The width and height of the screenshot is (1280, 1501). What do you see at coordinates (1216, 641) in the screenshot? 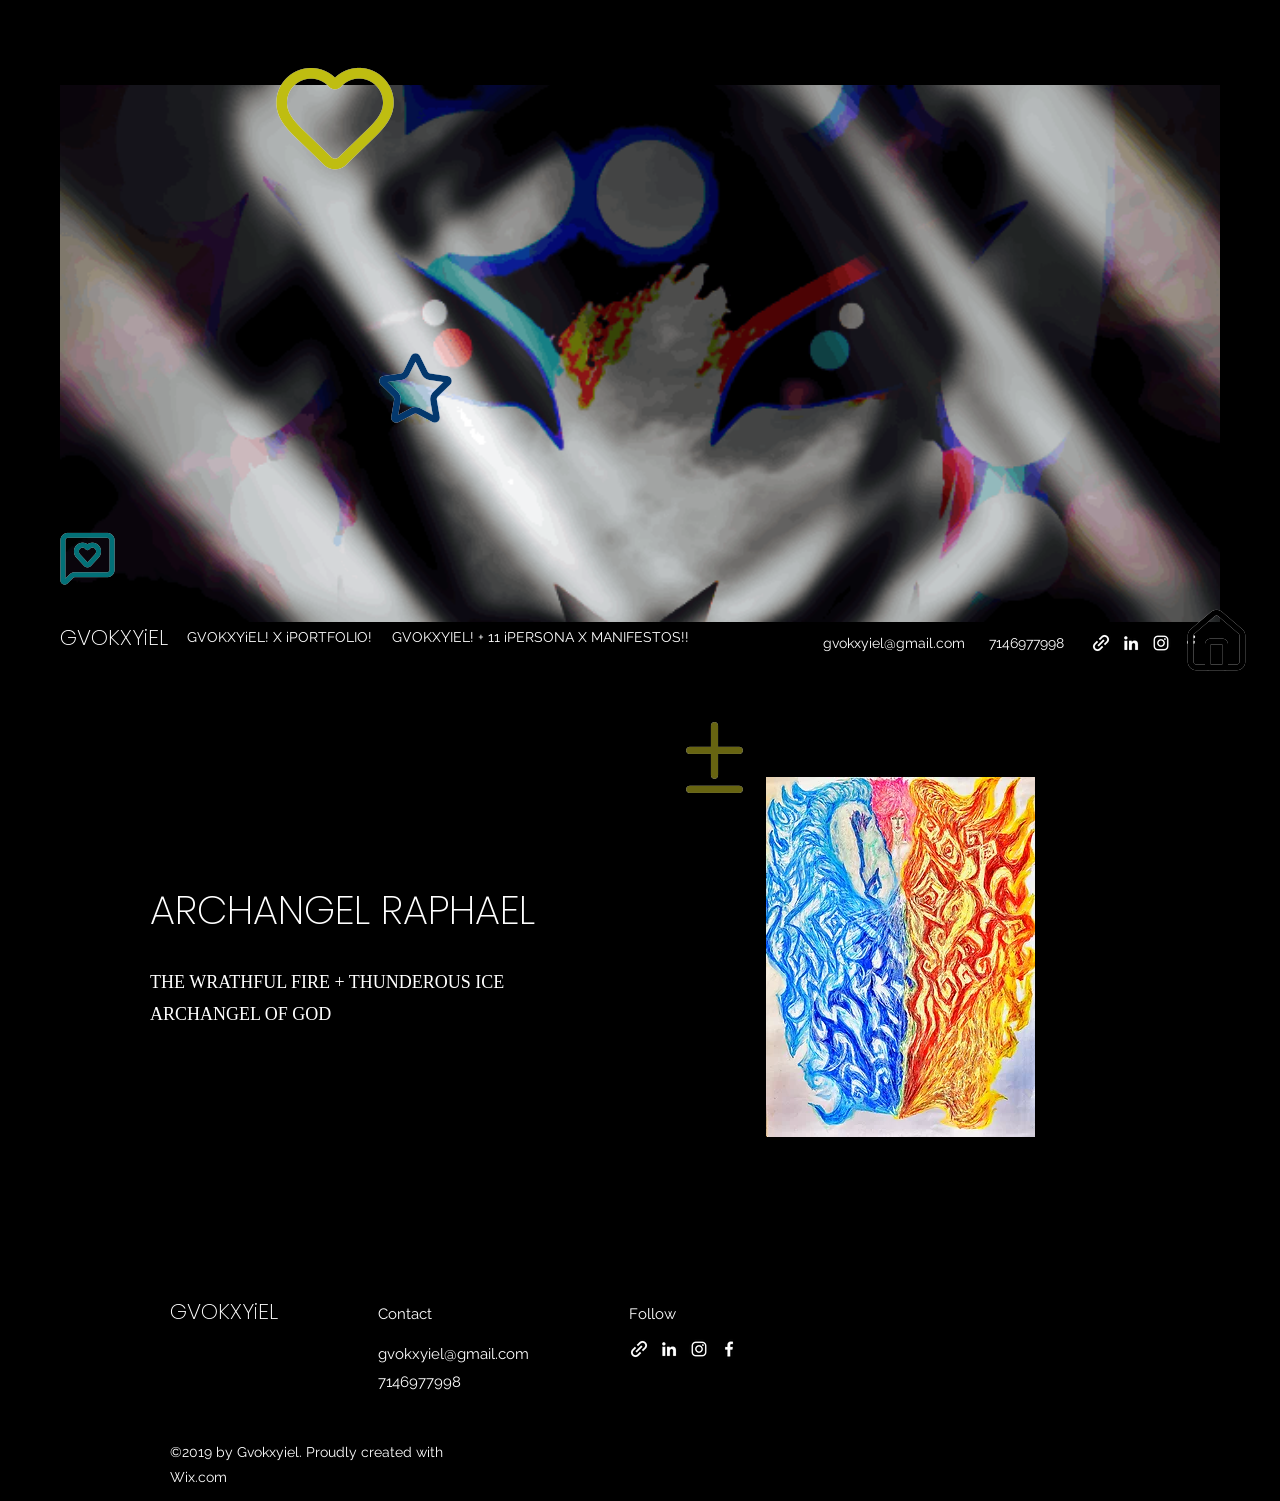
I see `navigate to home screen` at bounding box center [1216, 641].